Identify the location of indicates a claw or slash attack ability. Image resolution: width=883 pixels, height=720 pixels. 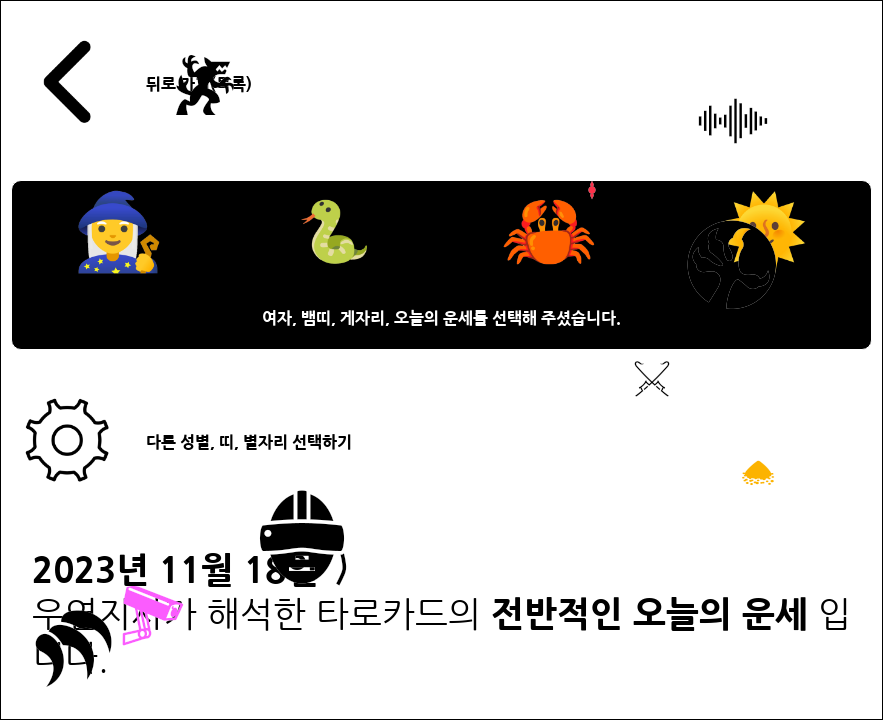
(74, 648).